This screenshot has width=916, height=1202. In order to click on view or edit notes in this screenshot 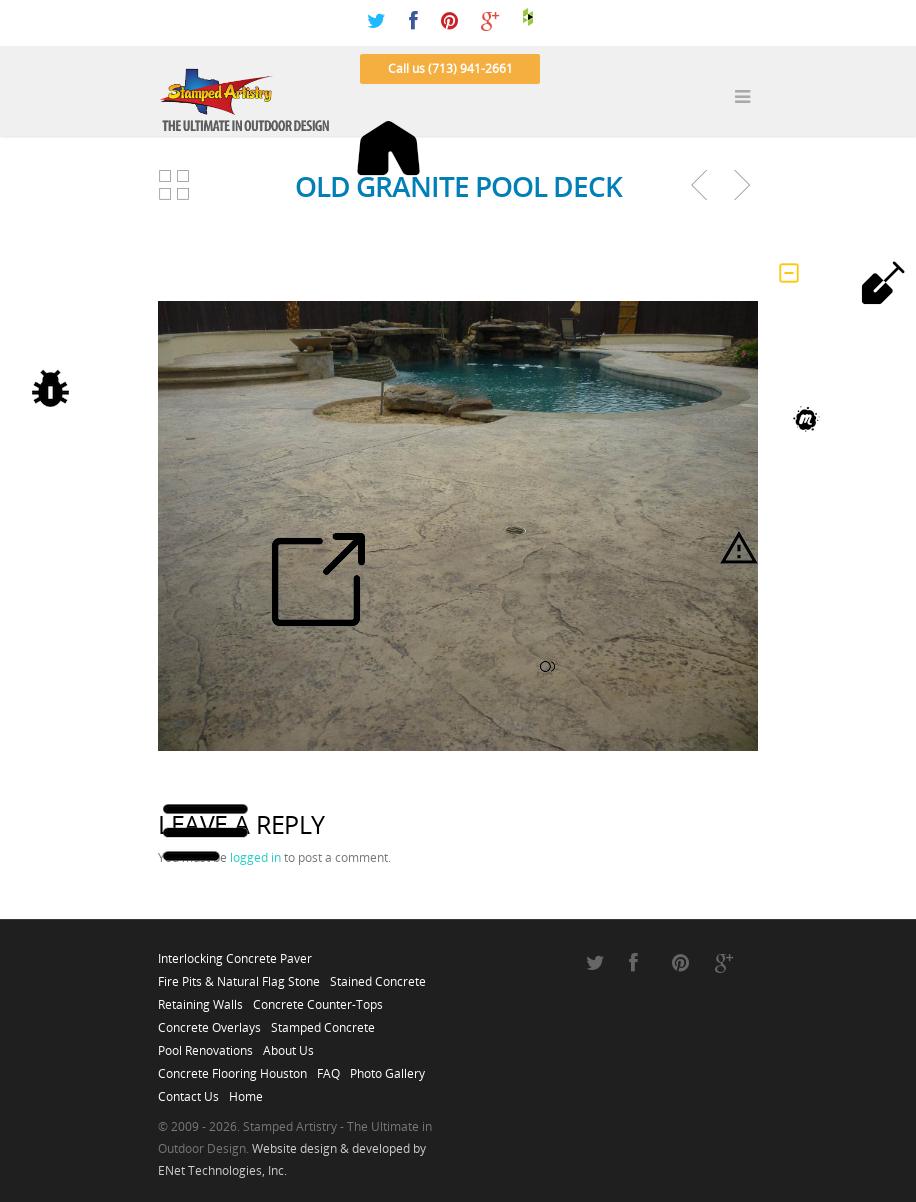, I will do `click(205, 832)`.